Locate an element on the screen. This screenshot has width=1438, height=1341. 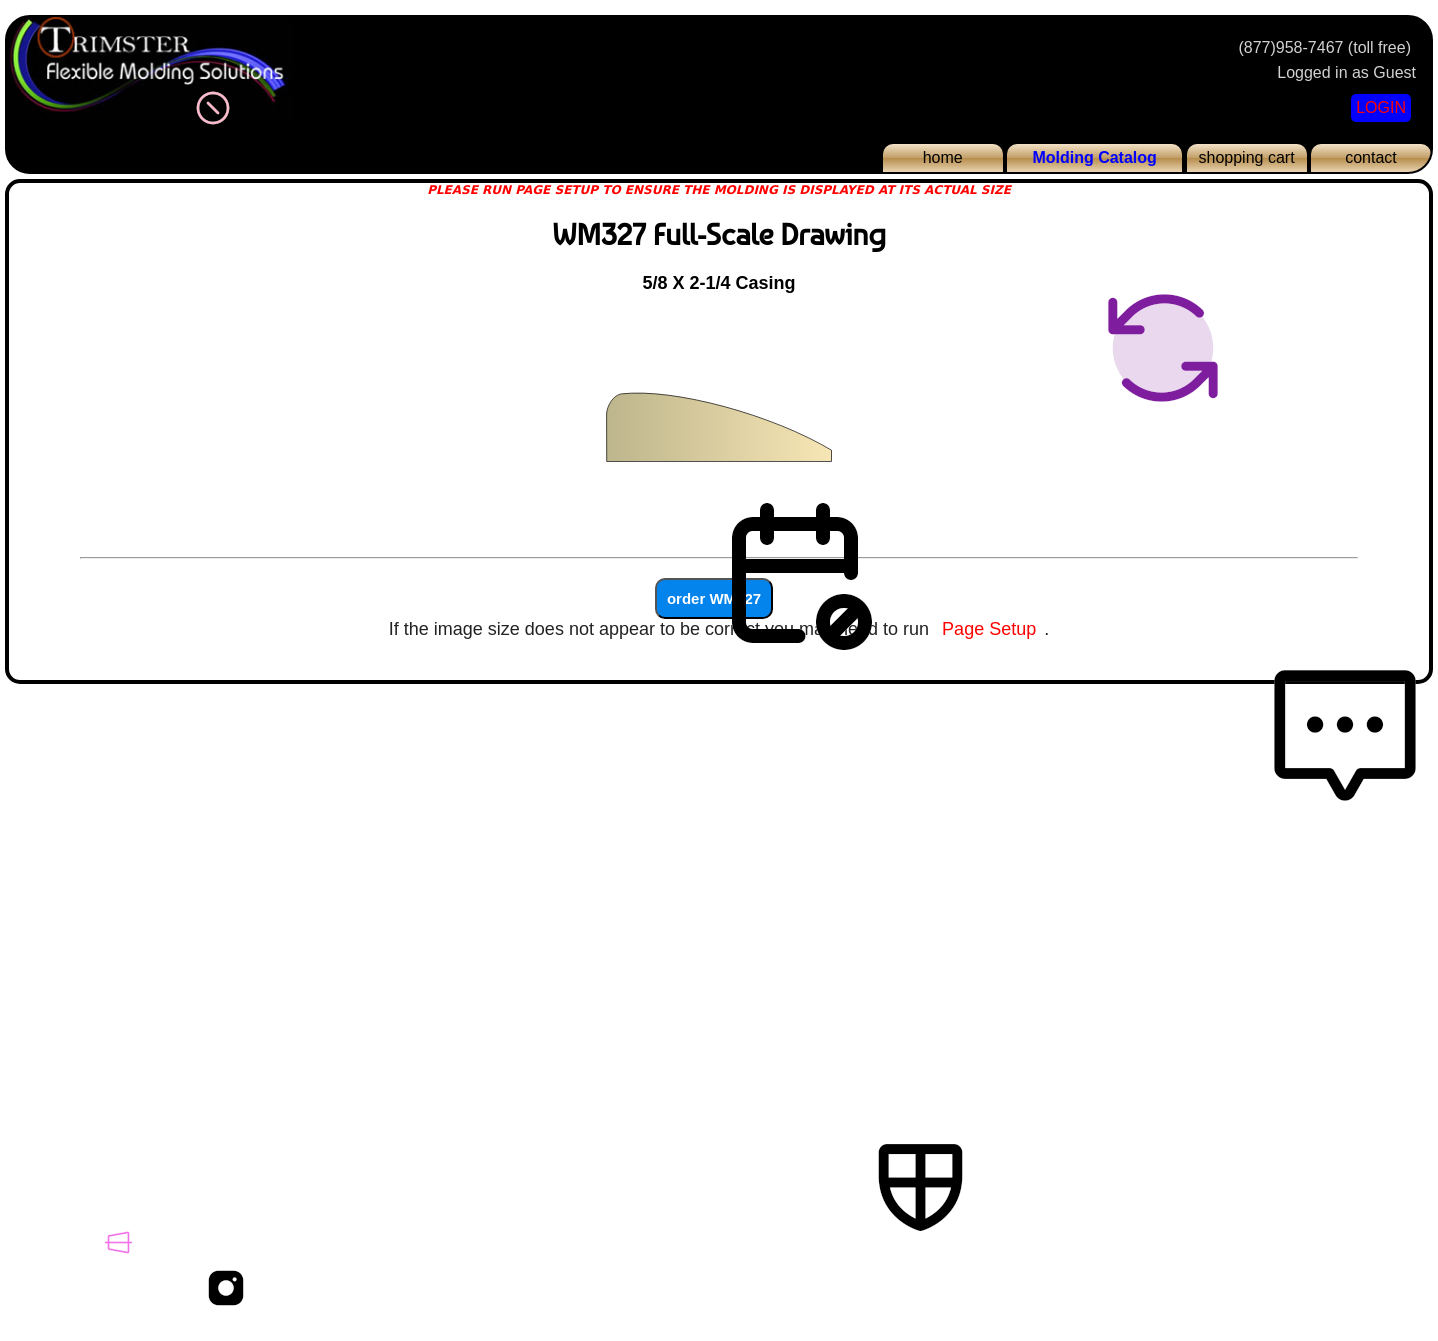
indicates security or protection status is located at coordinates (920, 1182).